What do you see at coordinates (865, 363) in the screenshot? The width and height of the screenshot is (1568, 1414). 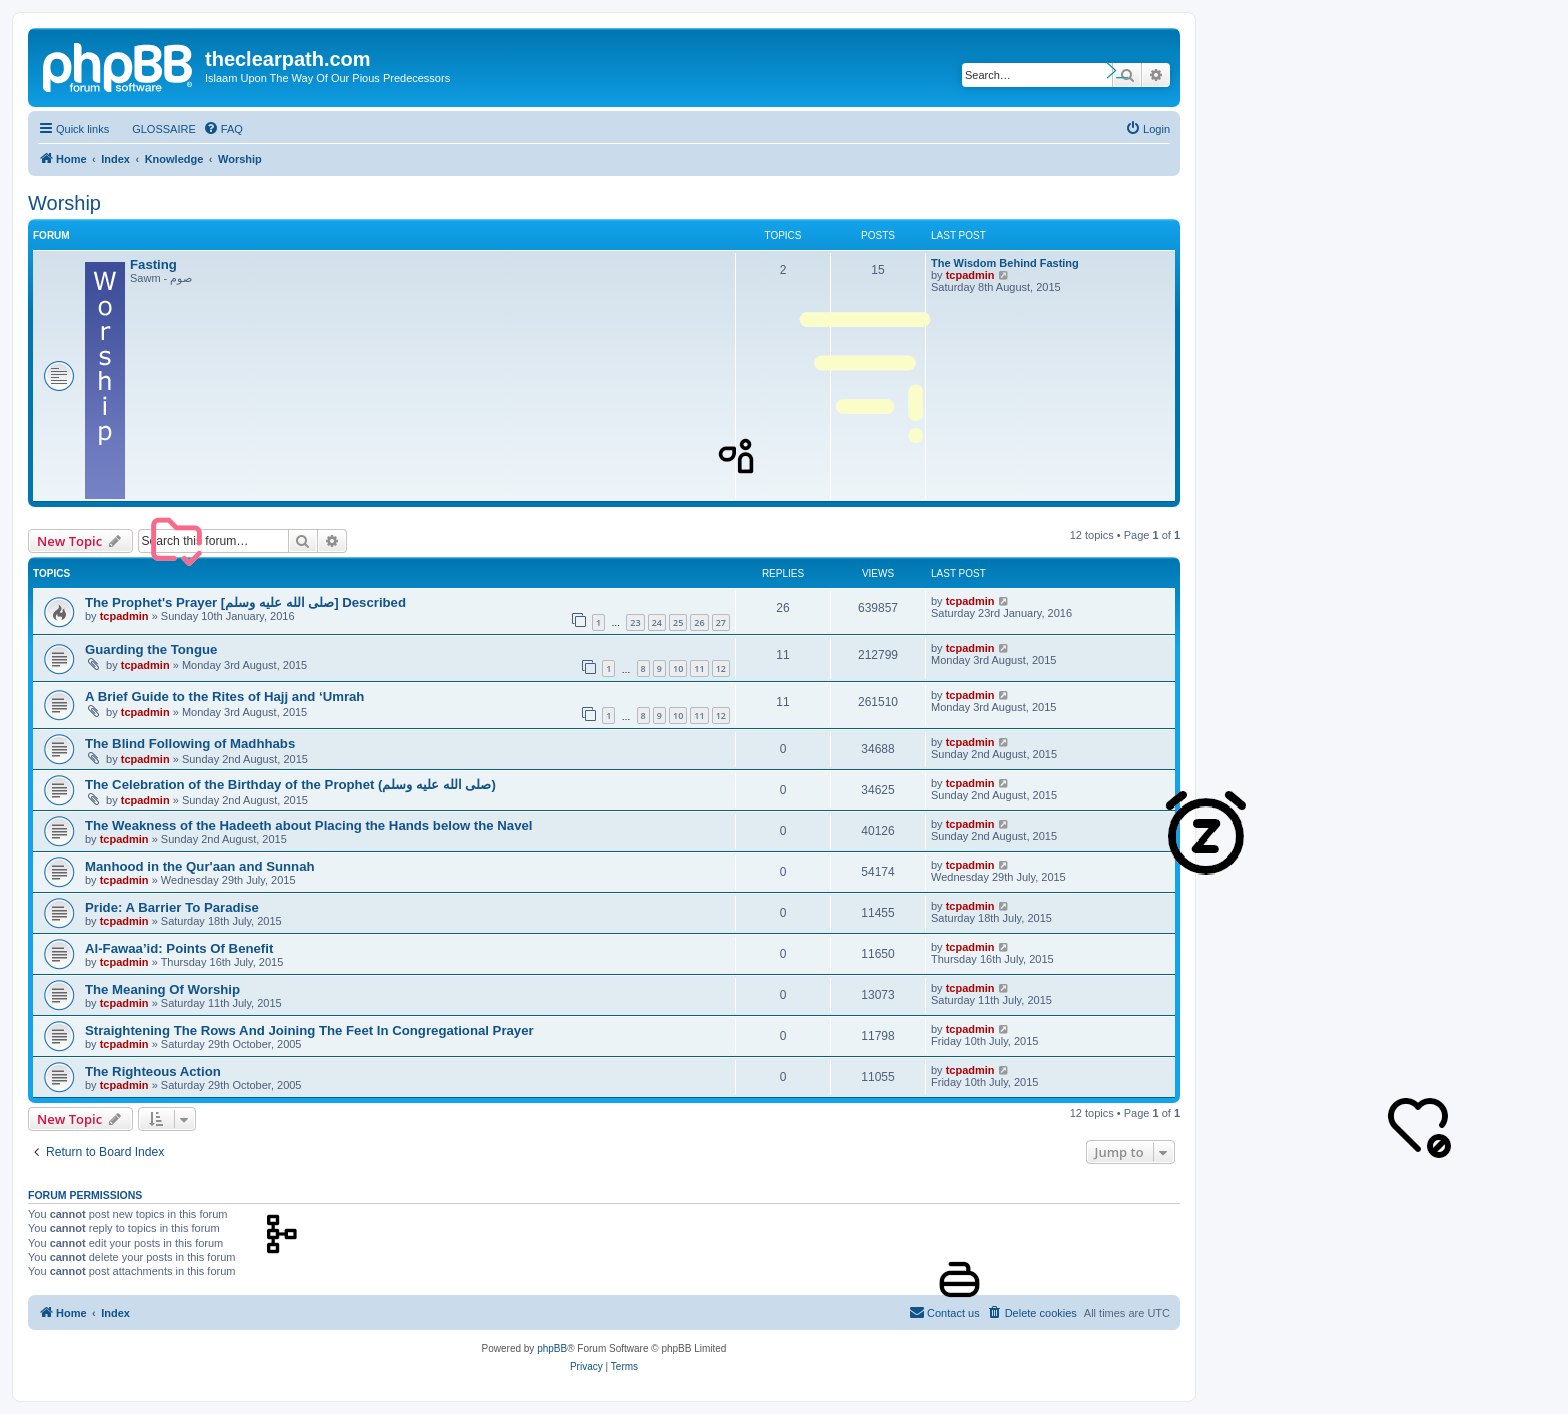 I see `filter settings require attention` at bounding box center [865, 363].